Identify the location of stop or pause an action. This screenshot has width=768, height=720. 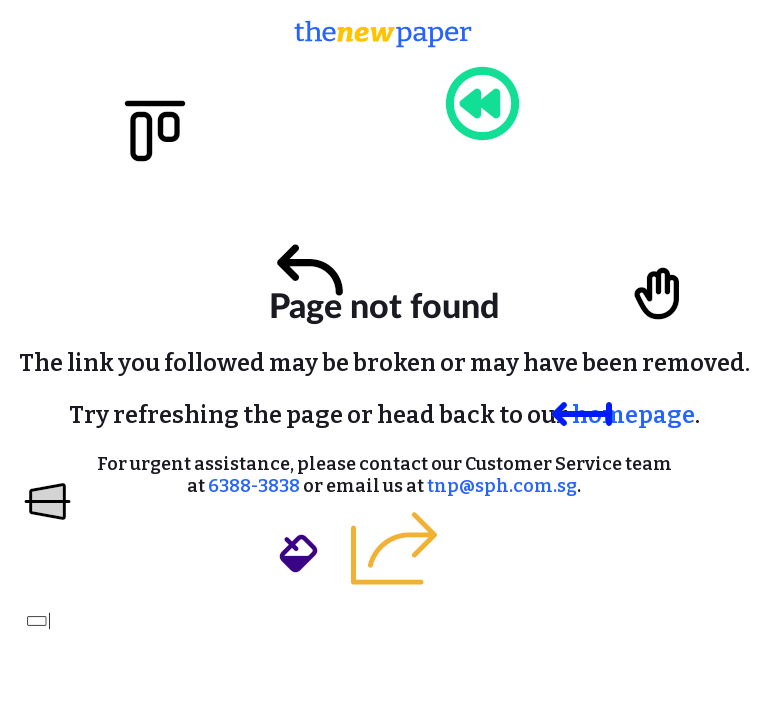
(658, 293).